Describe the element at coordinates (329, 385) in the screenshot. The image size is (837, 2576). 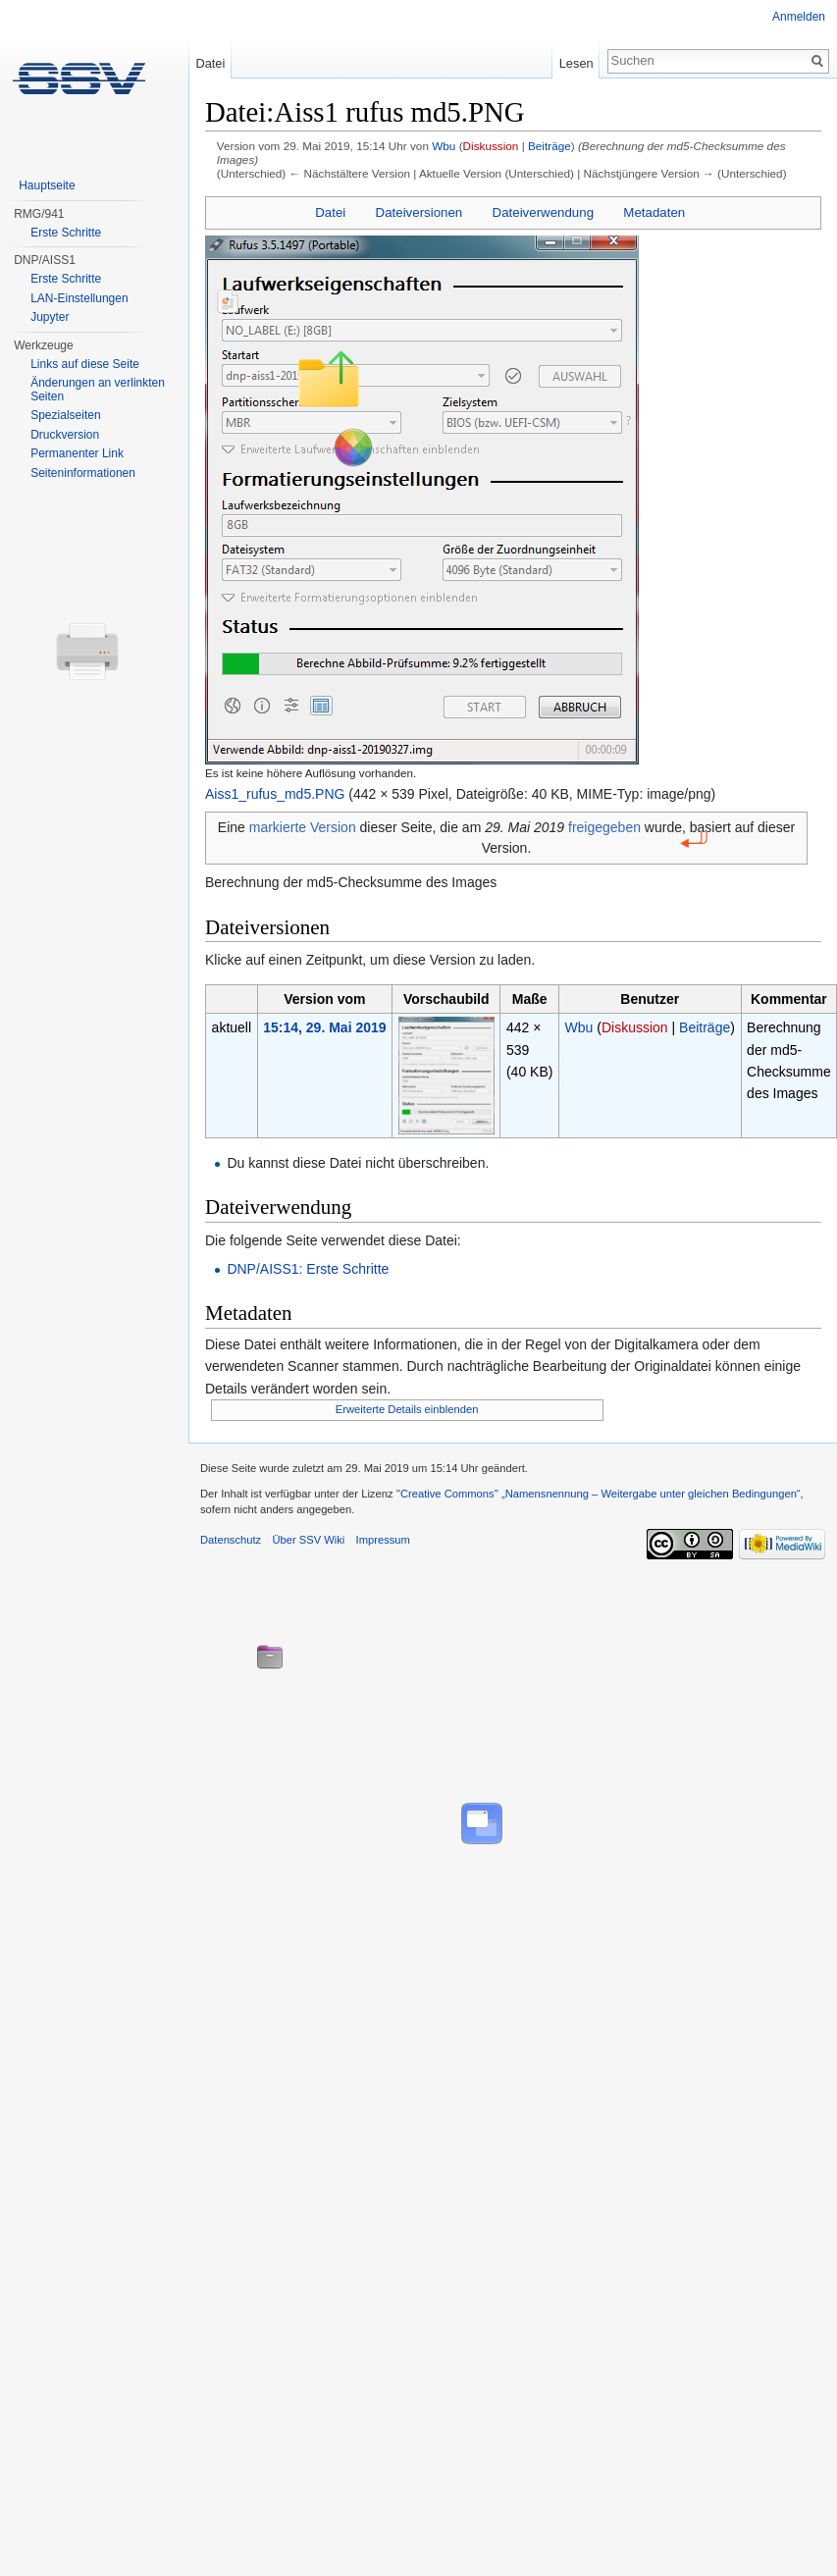
I see `upload files to a location-based folder` at that location.